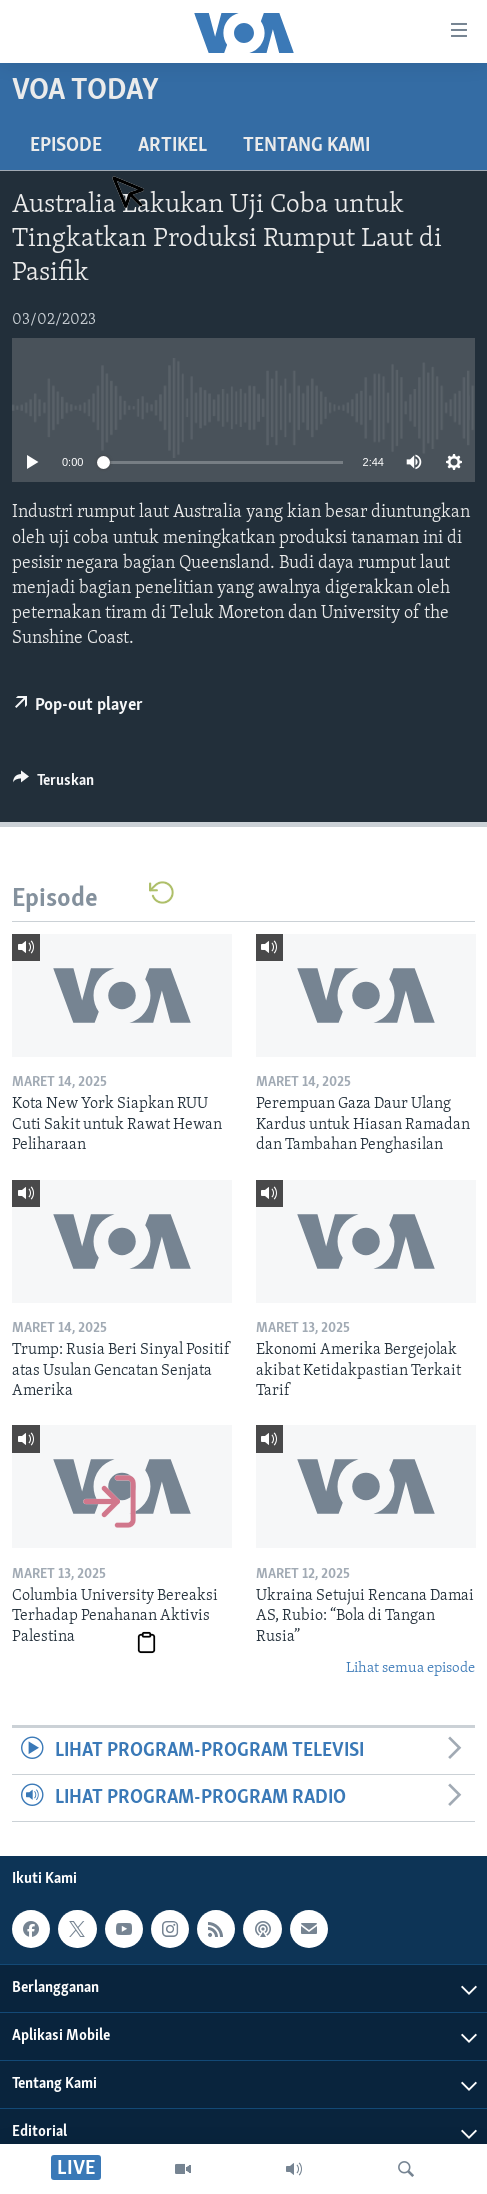 This screenshot has width=487, height=2194. What do you see at coordinates (129, 193) in the screenshot?
I see `cursor selection tool` at bounding box center [129, 193].